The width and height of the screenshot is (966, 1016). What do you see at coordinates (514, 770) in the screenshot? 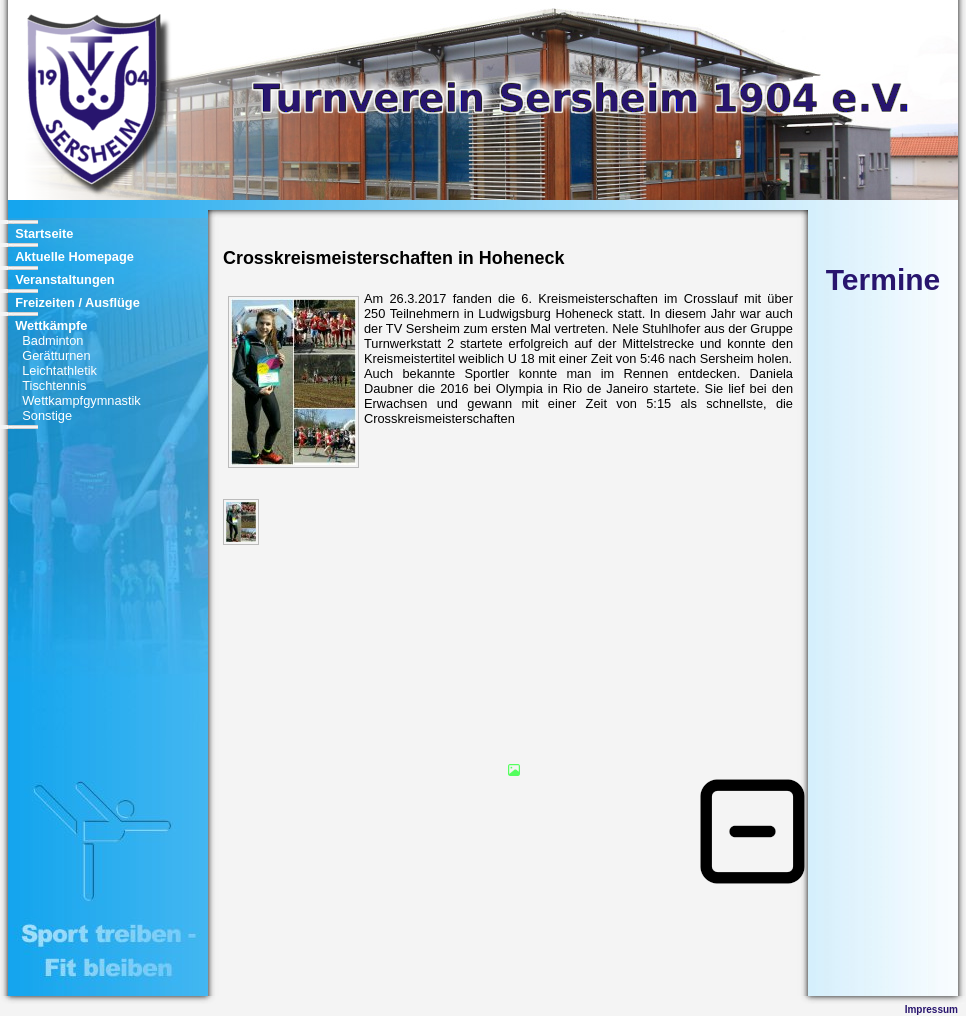
I see `view photos or images` at bounding box center [514, 770].